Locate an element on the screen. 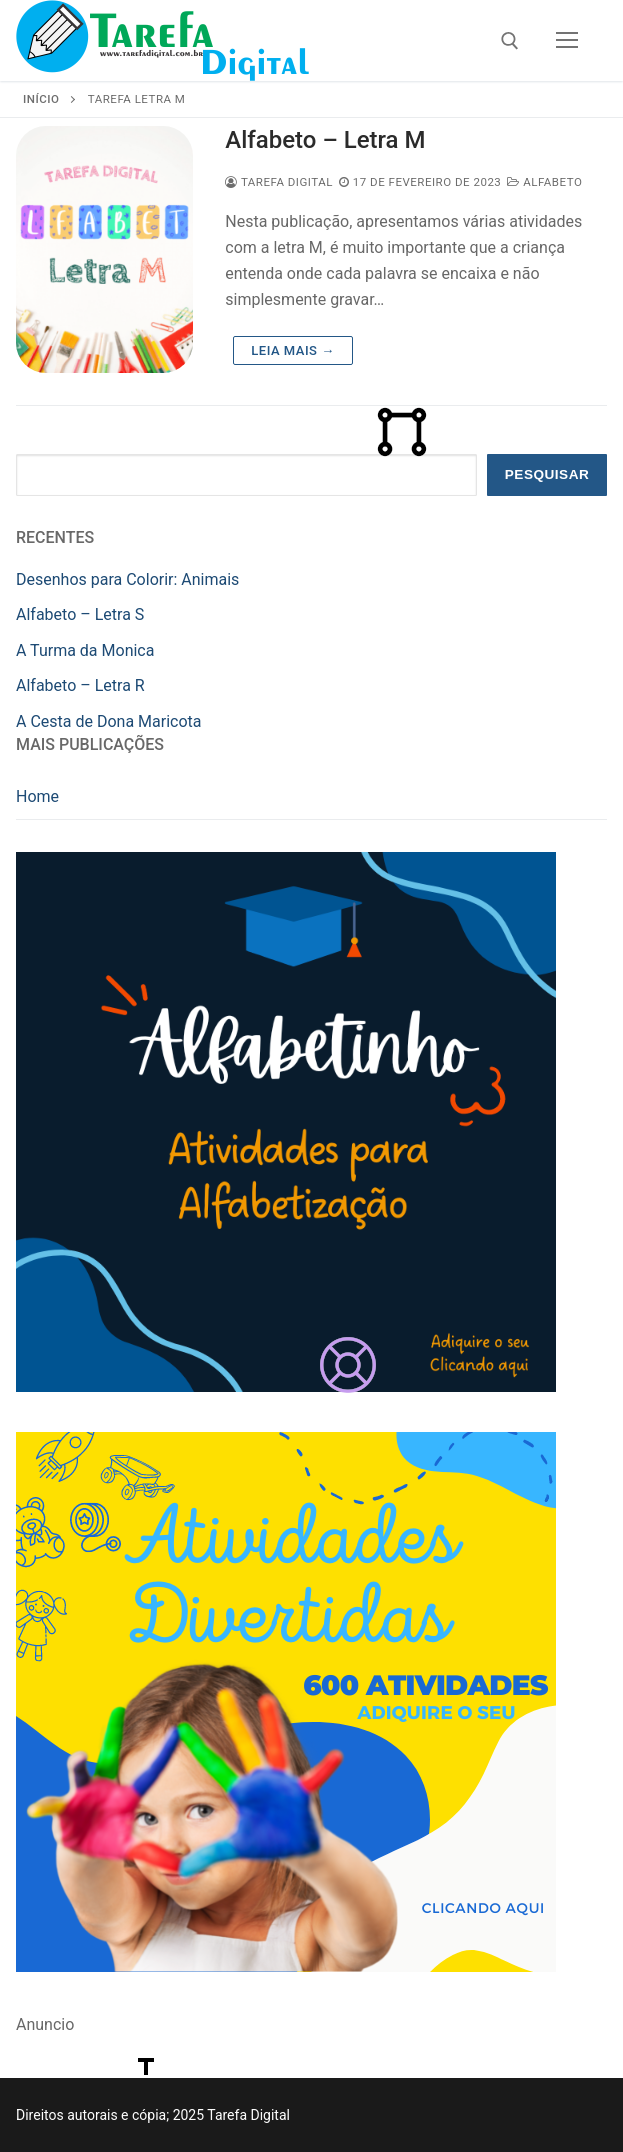 This screenshot has height=2152, width=623. add a title or heading to your document is located at coordinates (146, 2067).